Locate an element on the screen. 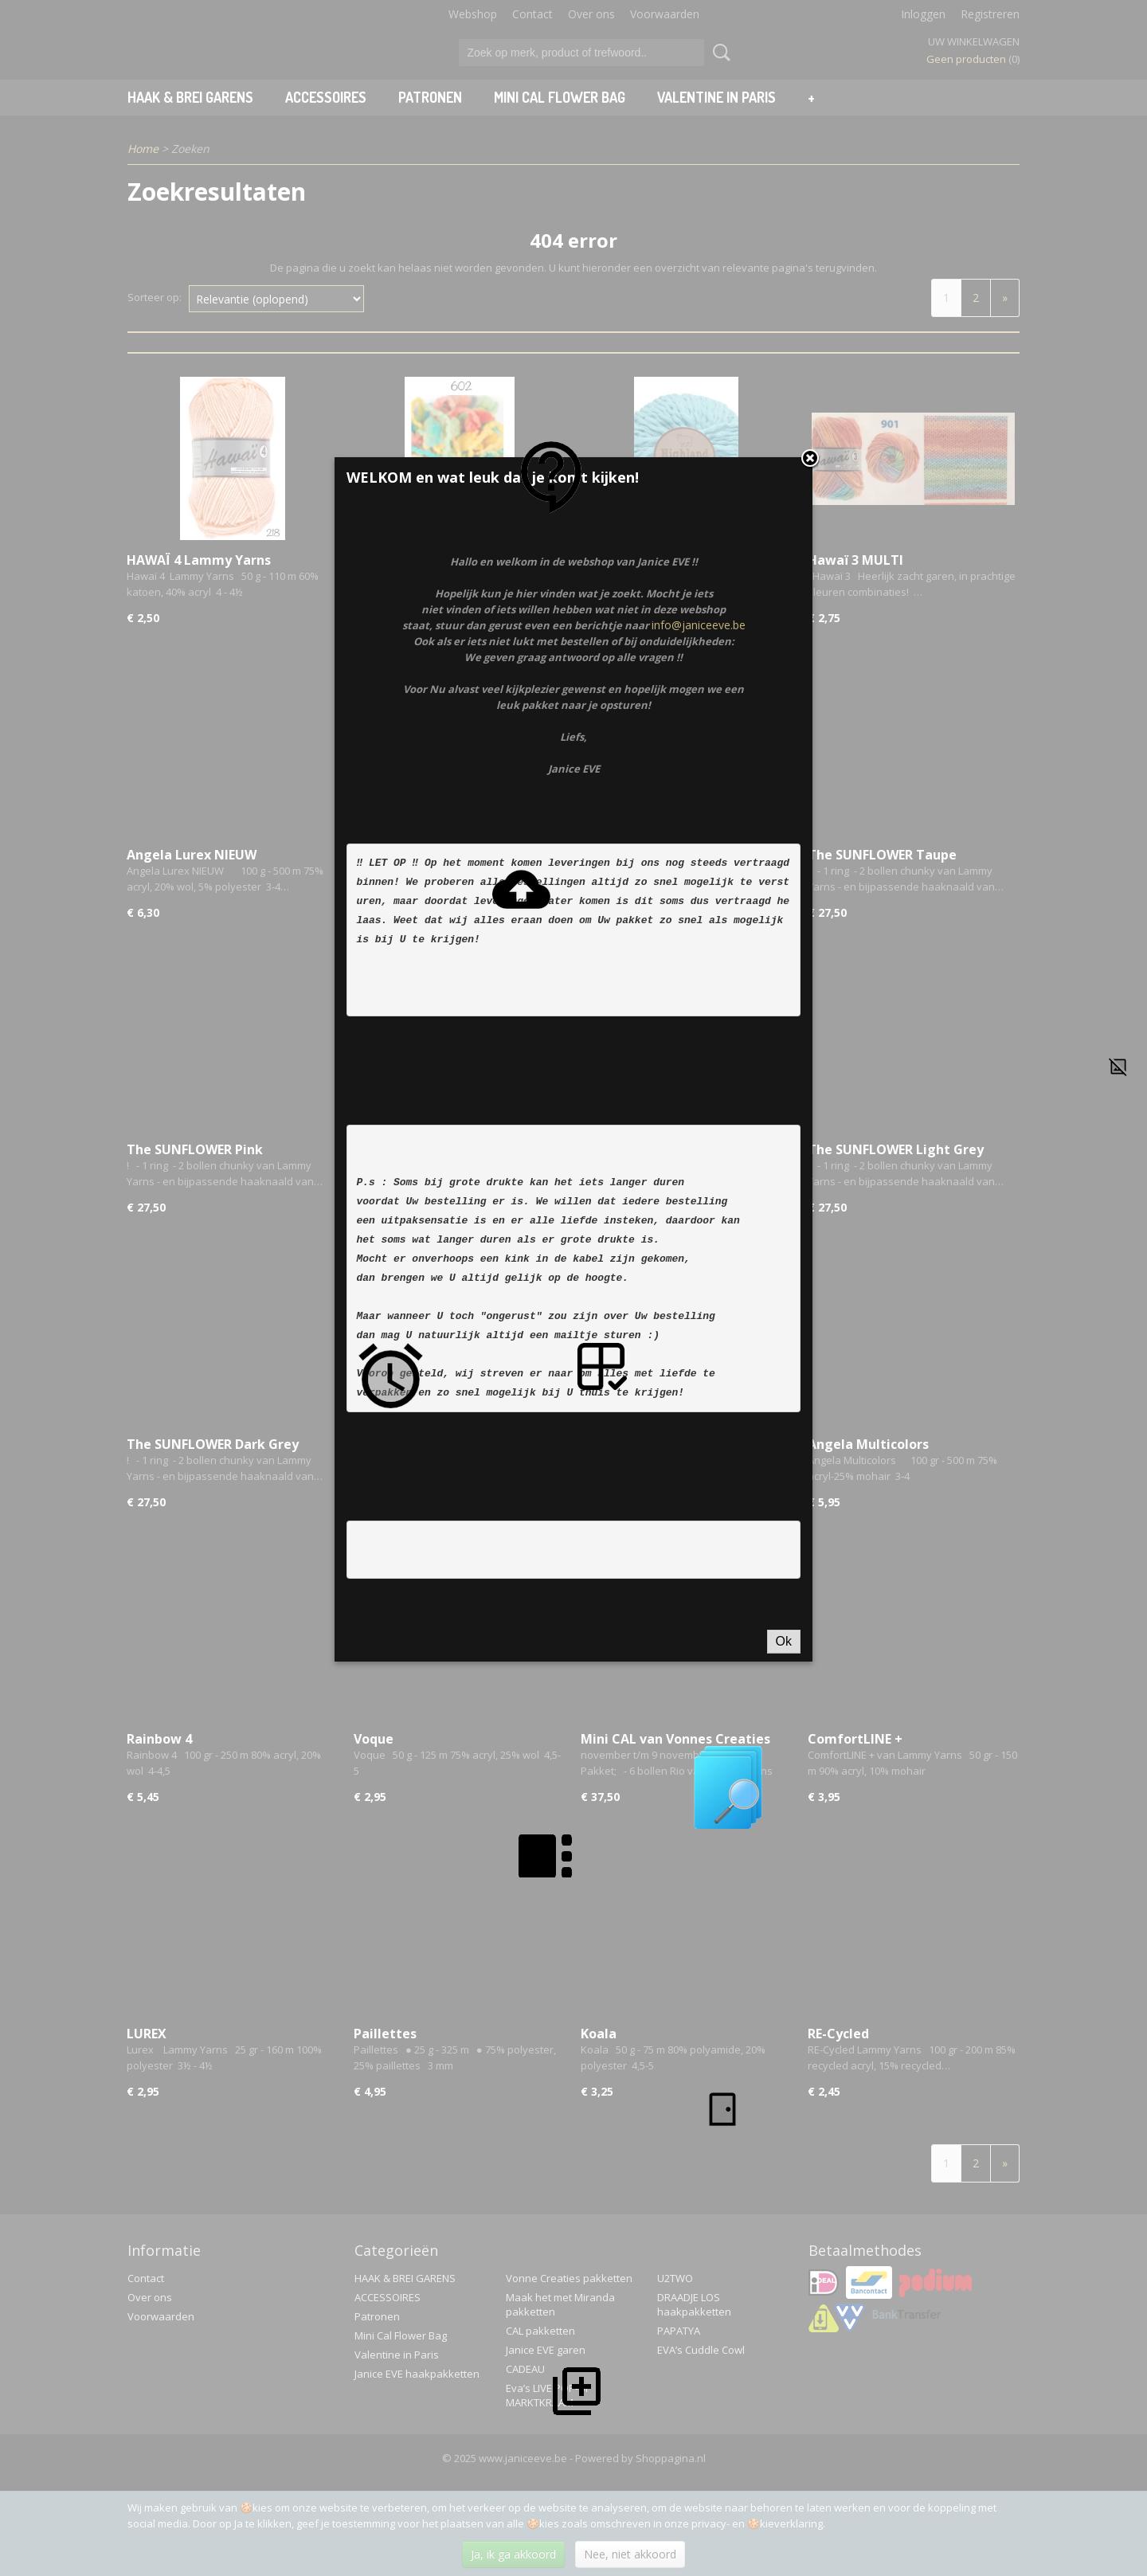  set or manage alarms is located at coordinates (390, 1376).